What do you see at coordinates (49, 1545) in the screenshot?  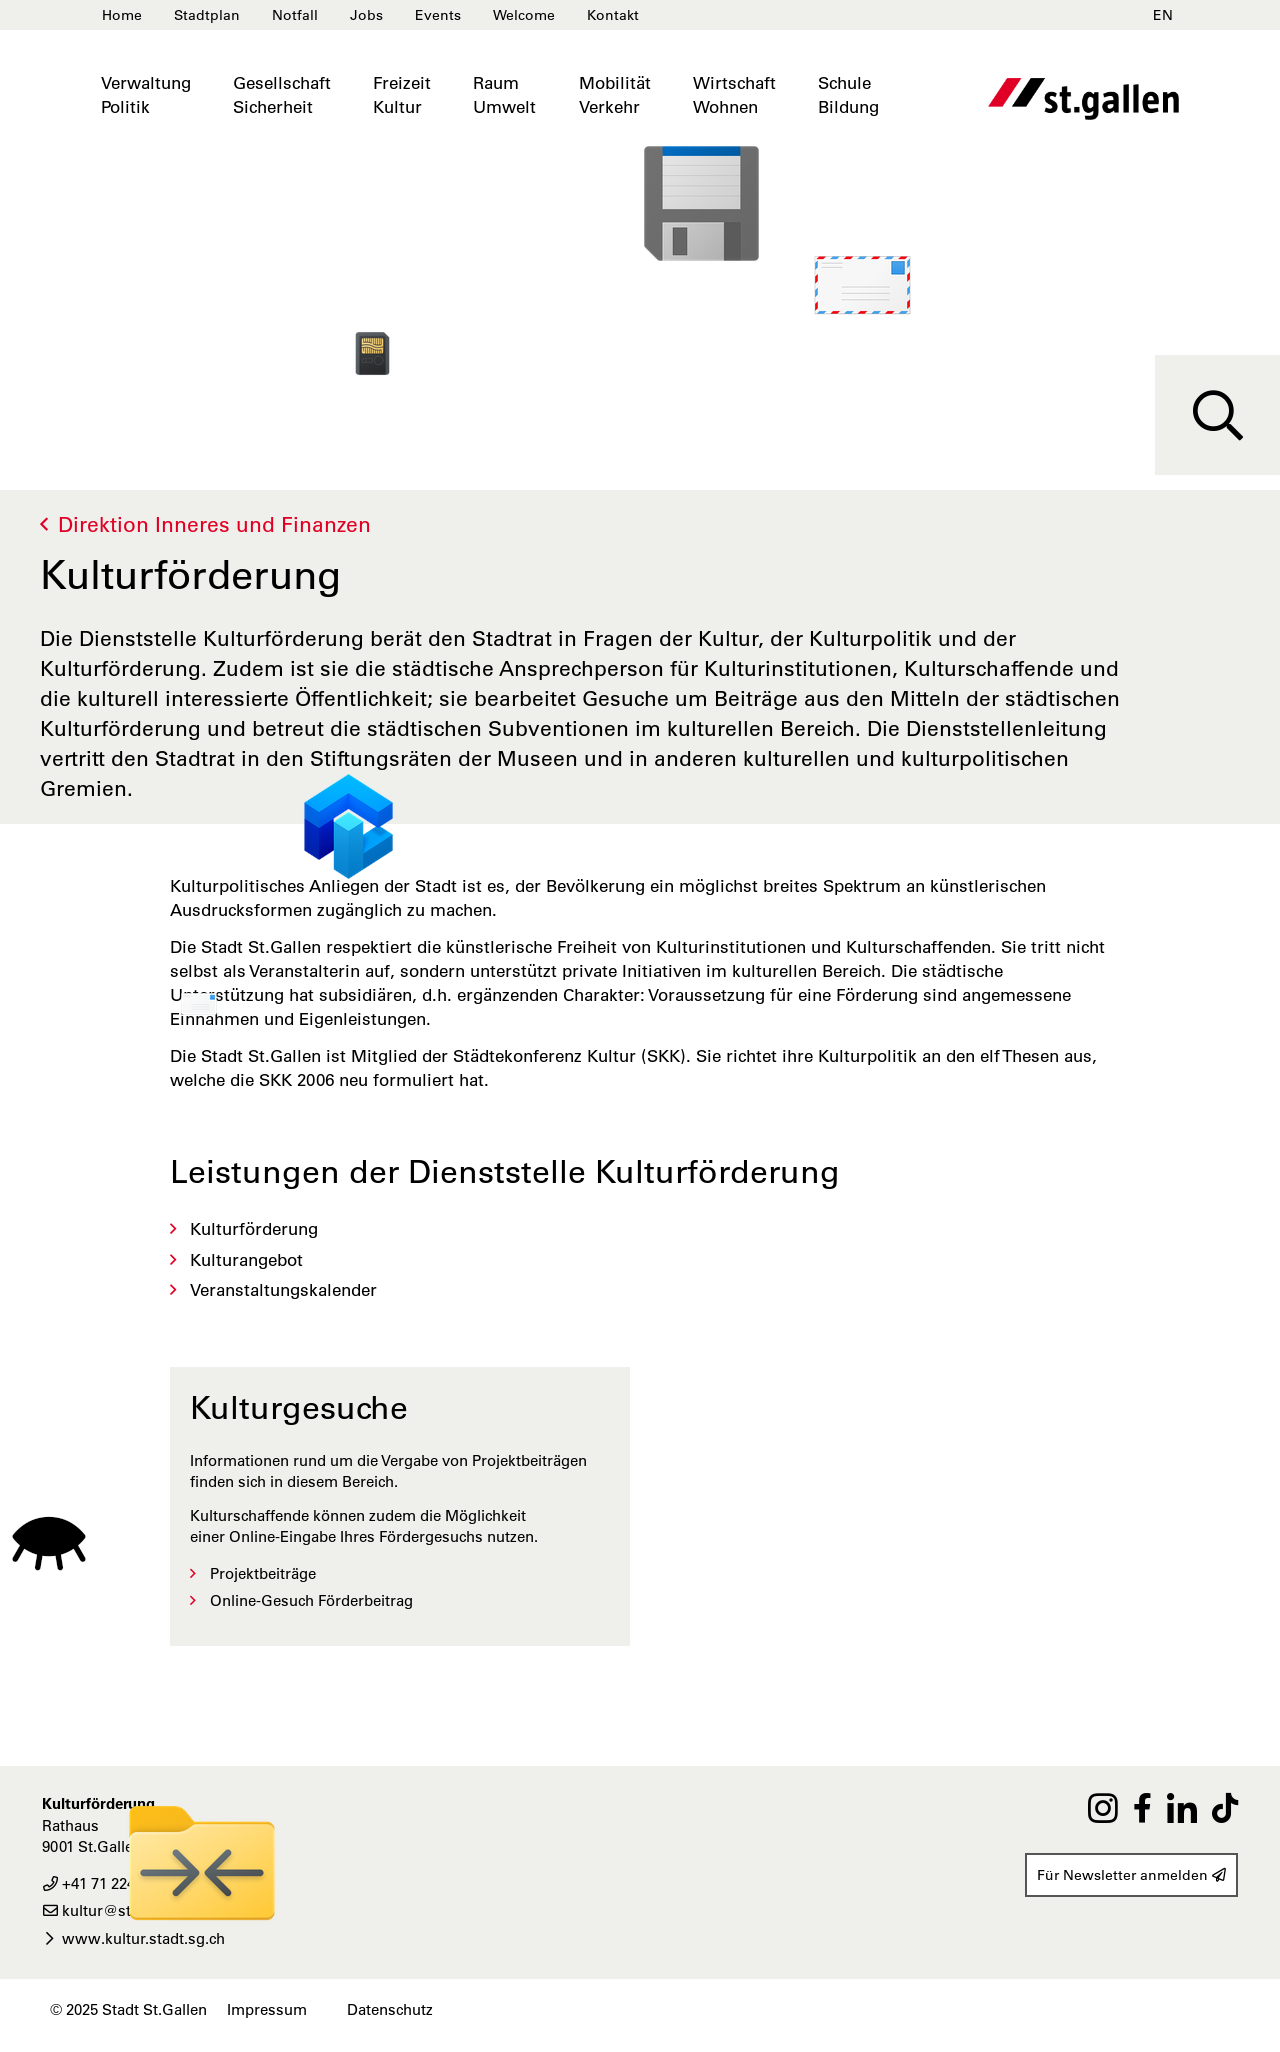 I see `hide password or sensitive content` at bounding box center [49, 1545].